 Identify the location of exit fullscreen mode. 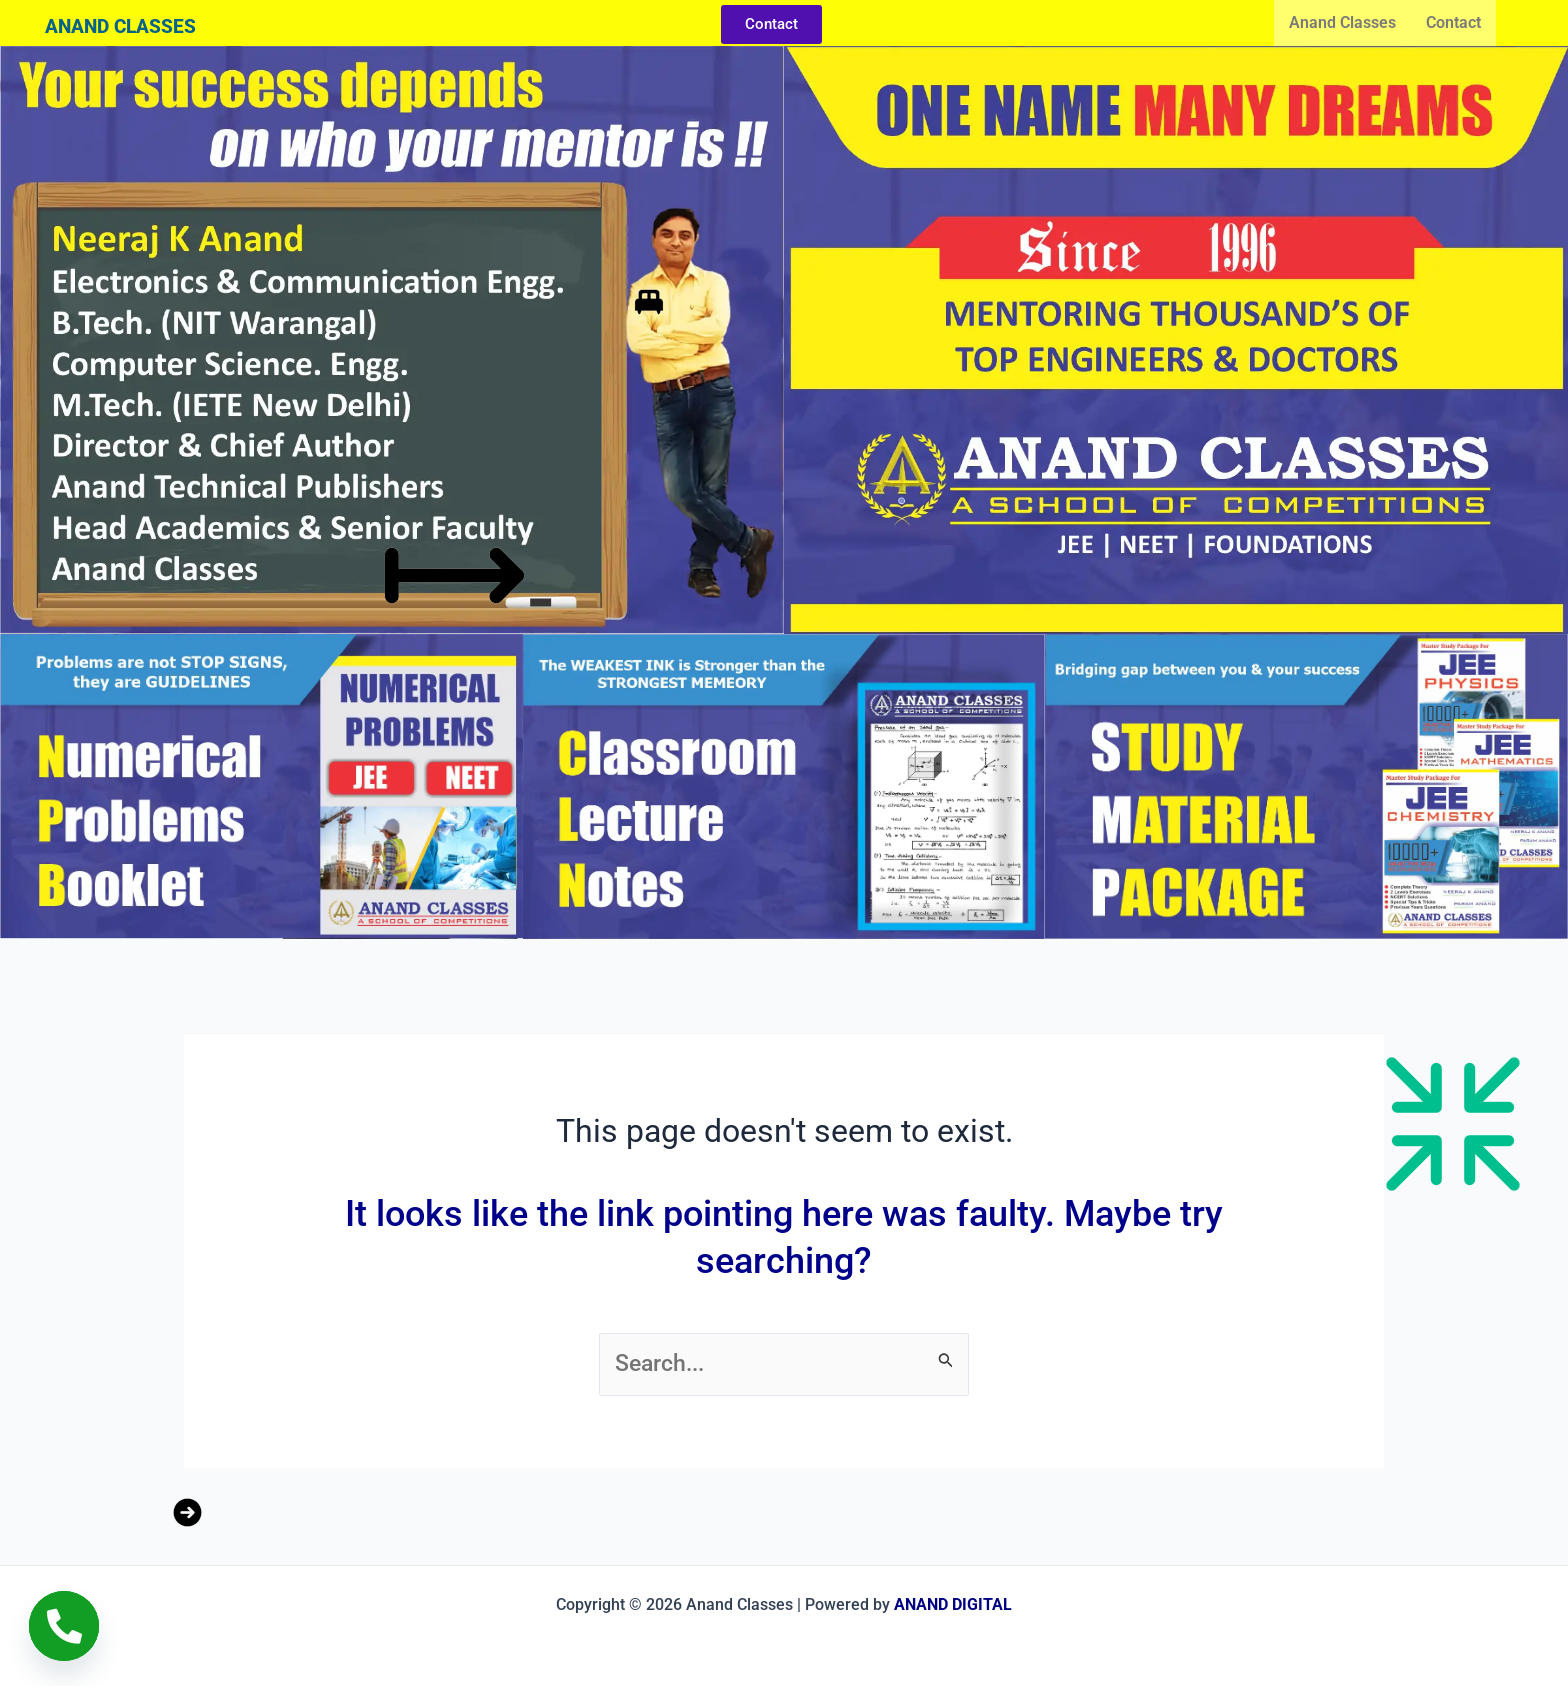
(1453, 1124).